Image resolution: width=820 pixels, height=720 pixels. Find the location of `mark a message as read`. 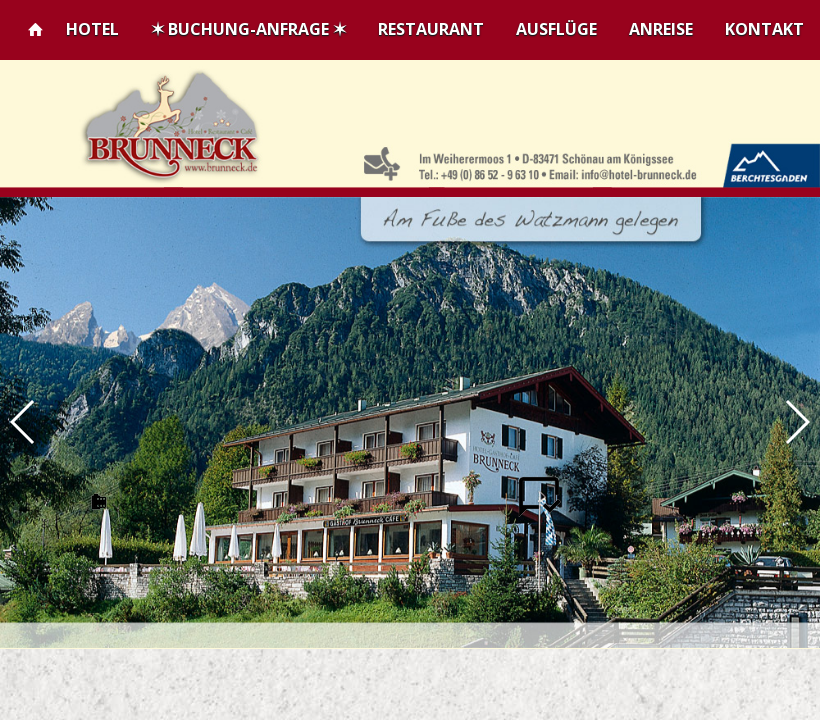

mark a message as read is located at coordinates (539, 497).